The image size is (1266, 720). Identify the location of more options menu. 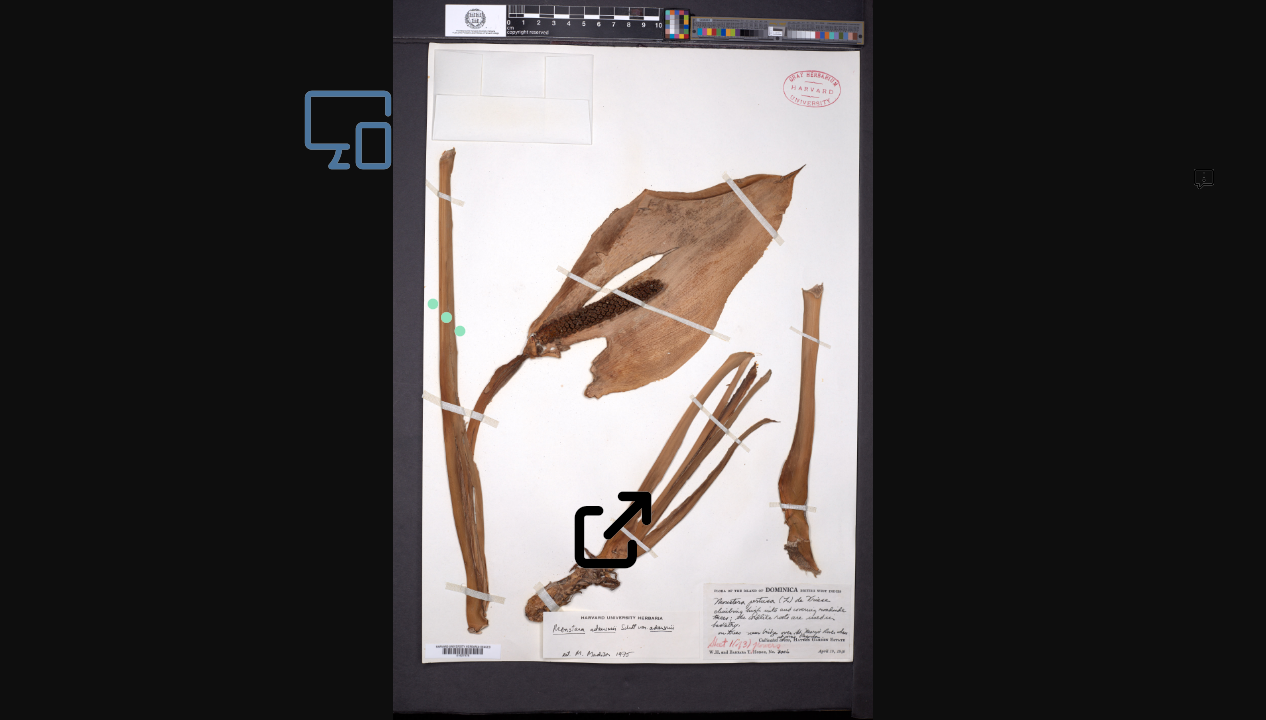
(446, 317).